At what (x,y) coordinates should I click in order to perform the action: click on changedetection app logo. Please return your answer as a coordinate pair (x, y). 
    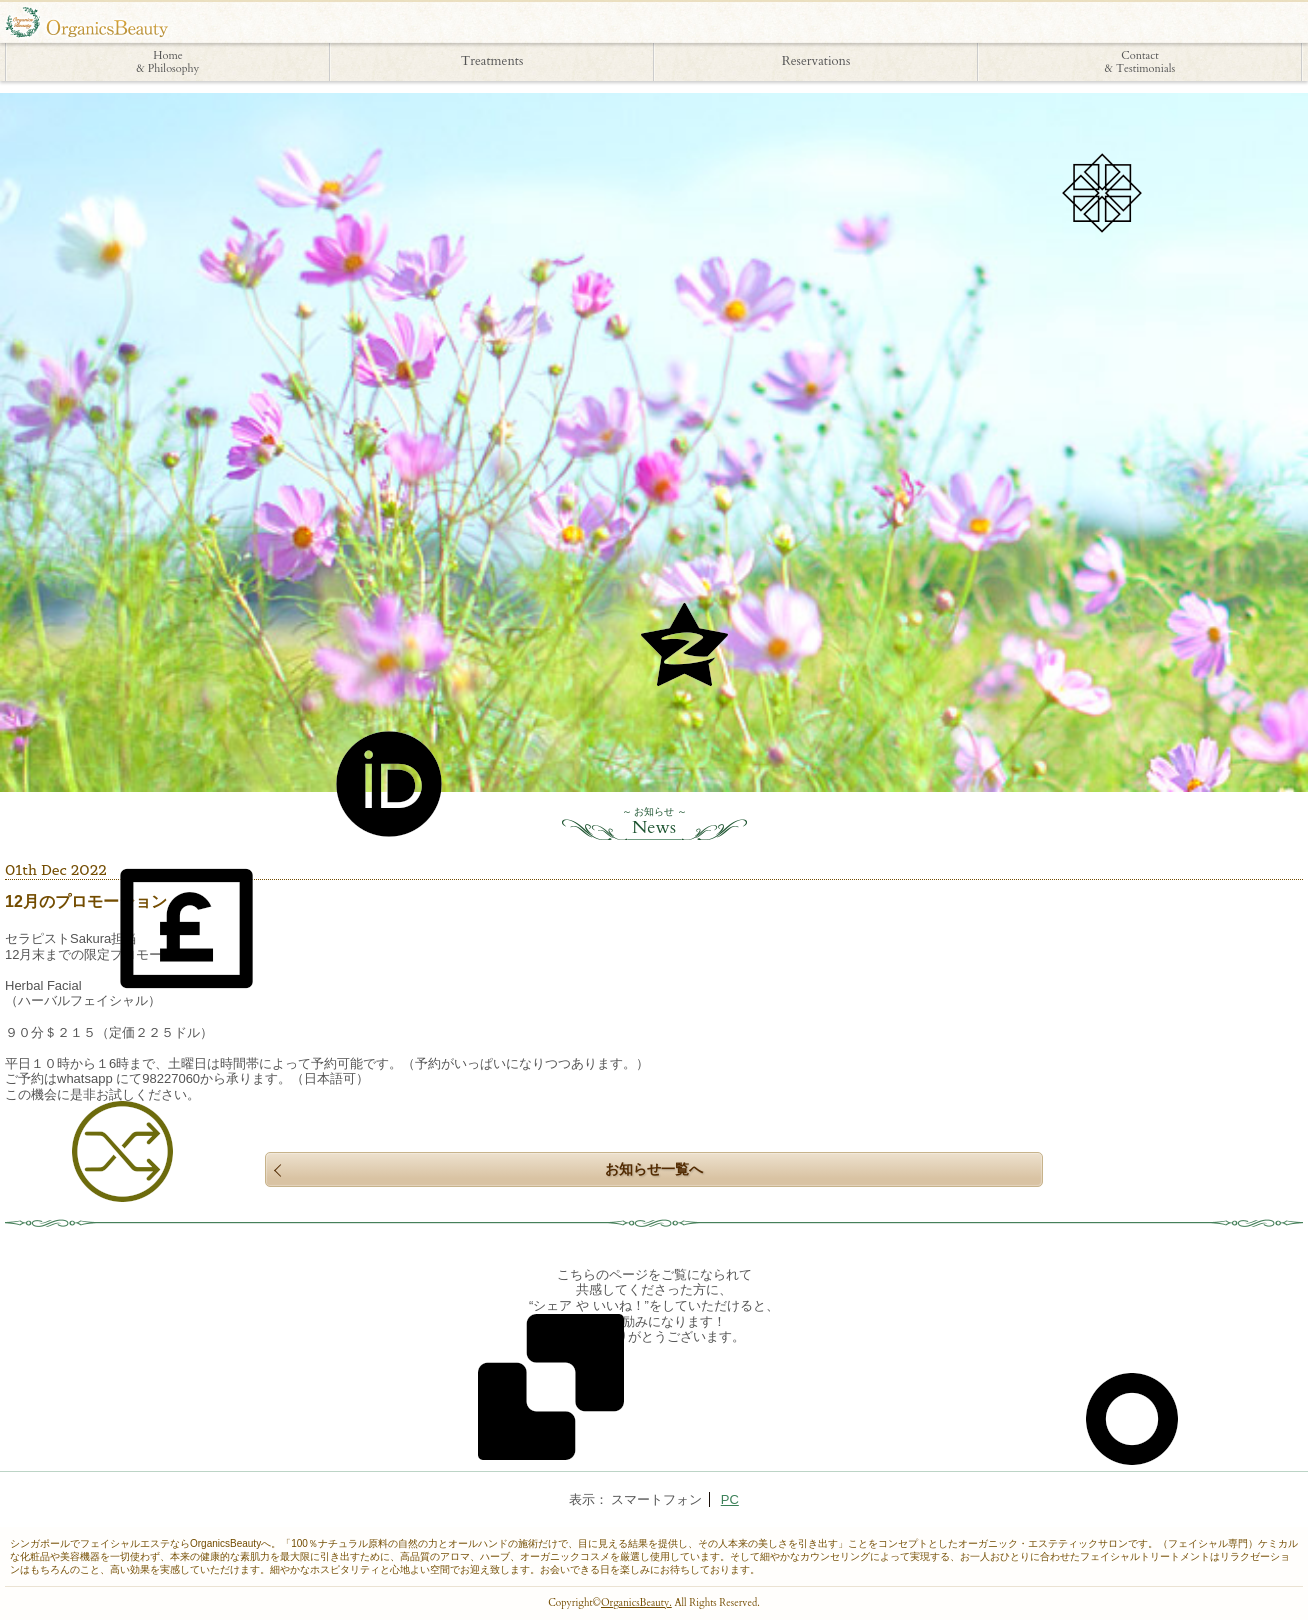
    Looking at the image, I should click on (122, 1151).